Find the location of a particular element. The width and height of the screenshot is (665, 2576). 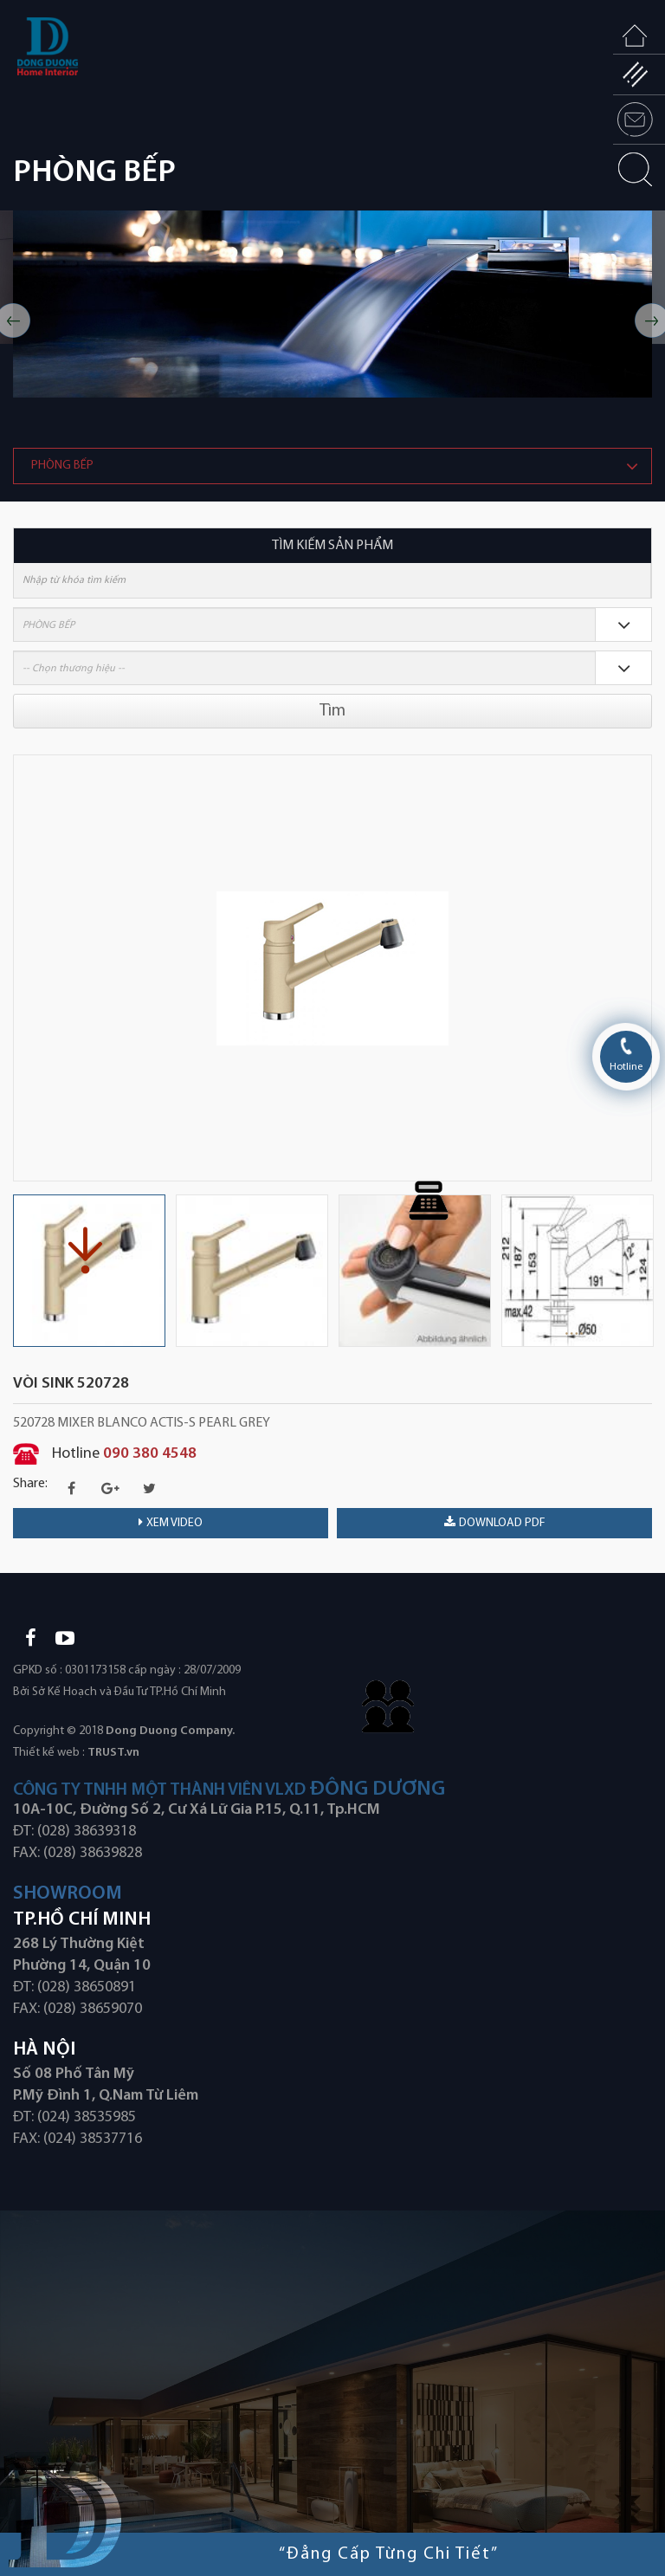

view all team members is located at coordinates (388, 1706).